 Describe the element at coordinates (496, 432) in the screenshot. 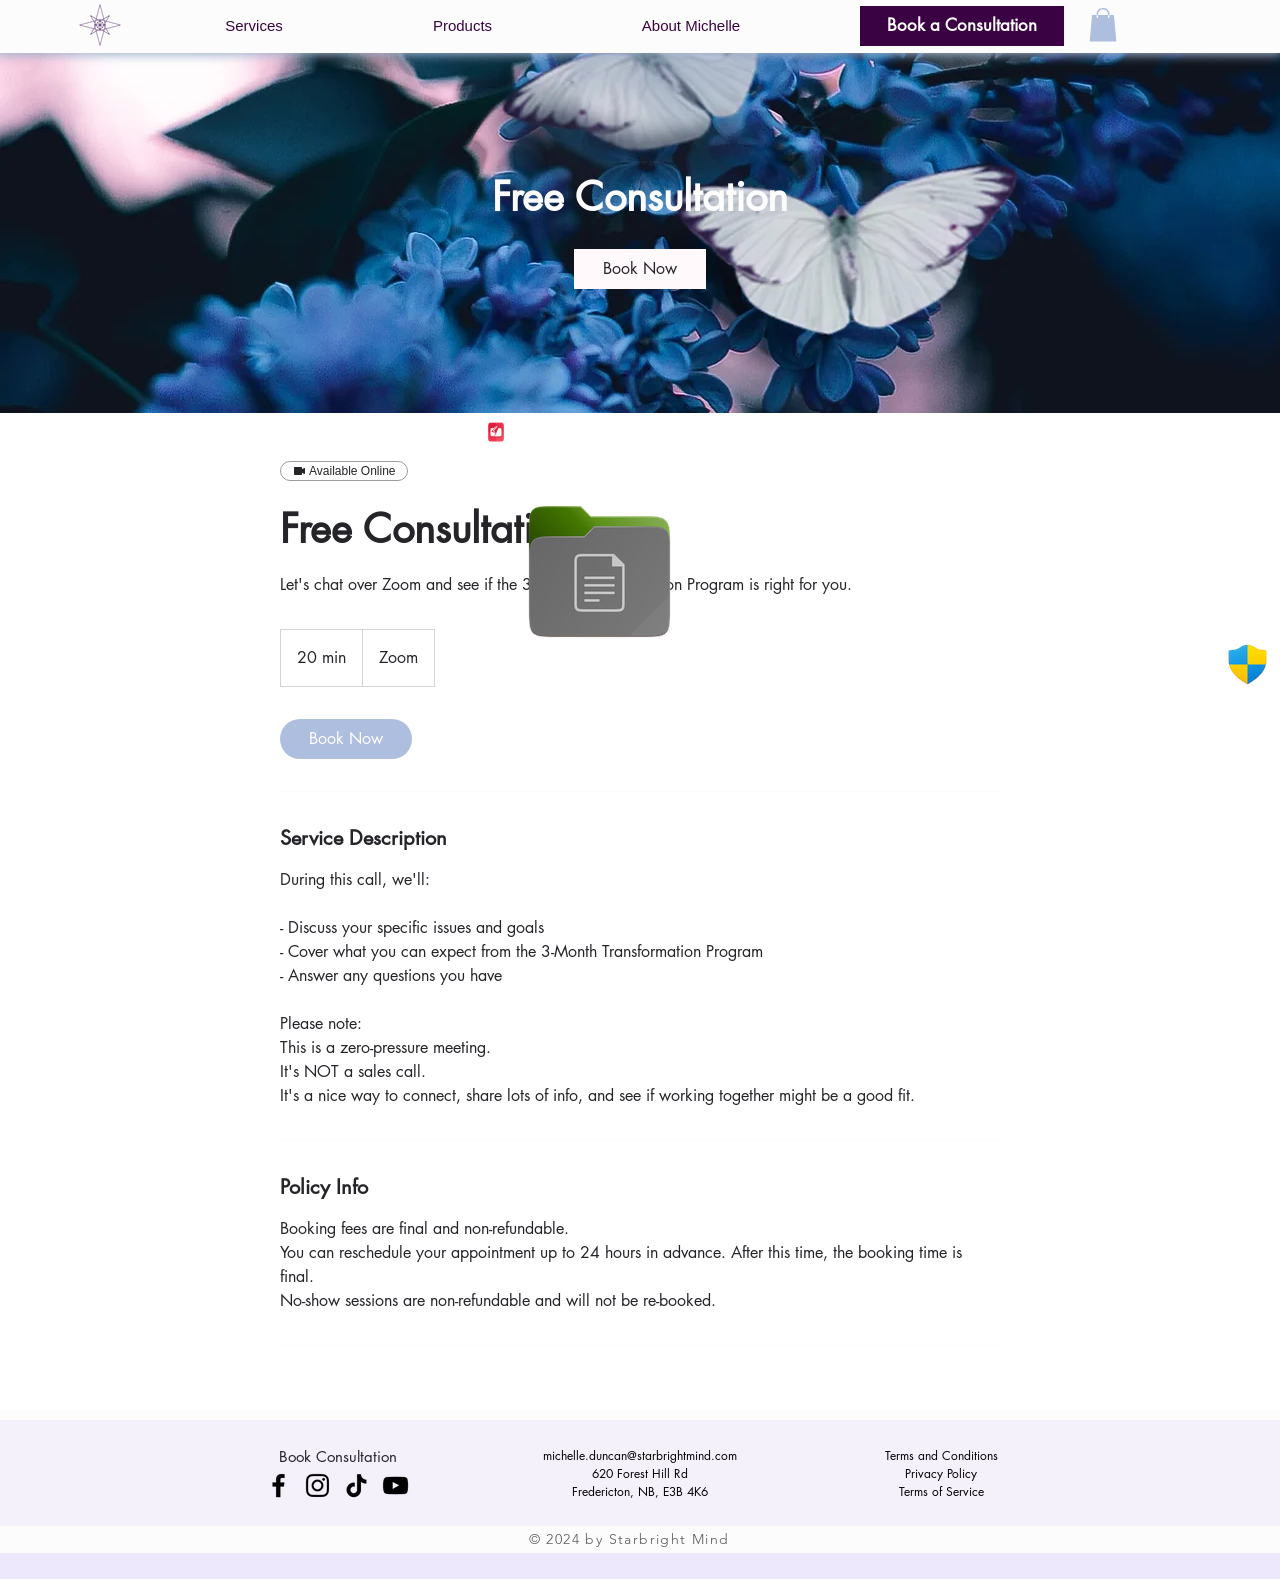

I see `postscript document file type indicator` at that location.